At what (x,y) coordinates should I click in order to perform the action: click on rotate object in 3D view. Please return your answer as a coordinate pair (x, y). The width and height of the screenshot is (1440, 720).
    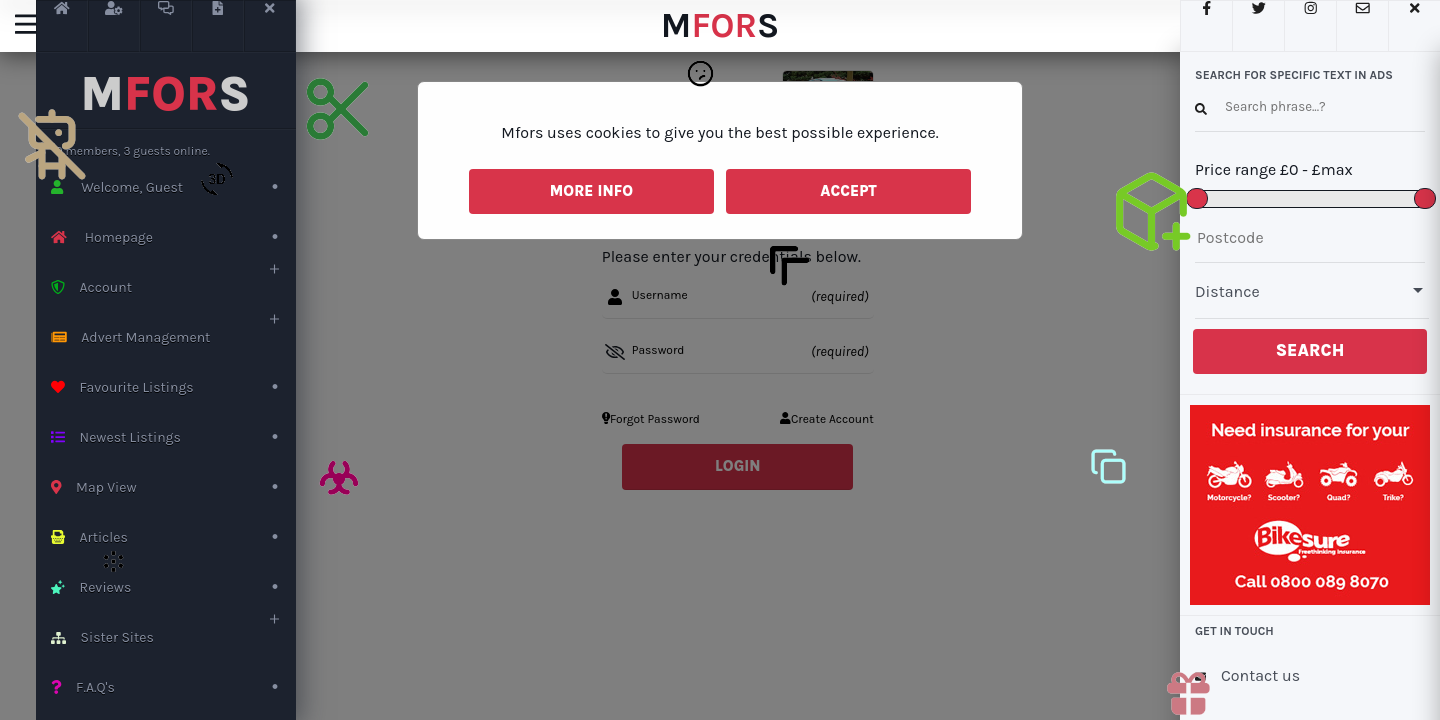
    Looking at the image, I should click on (217, 179).